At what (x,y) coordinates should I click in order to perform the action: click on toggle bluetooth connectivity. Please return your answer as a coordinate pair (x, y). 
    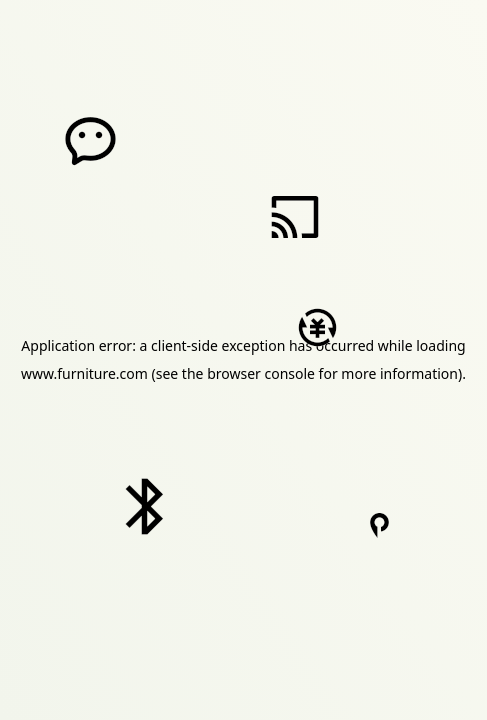
    Looking at the image, I should click on (144, 506).